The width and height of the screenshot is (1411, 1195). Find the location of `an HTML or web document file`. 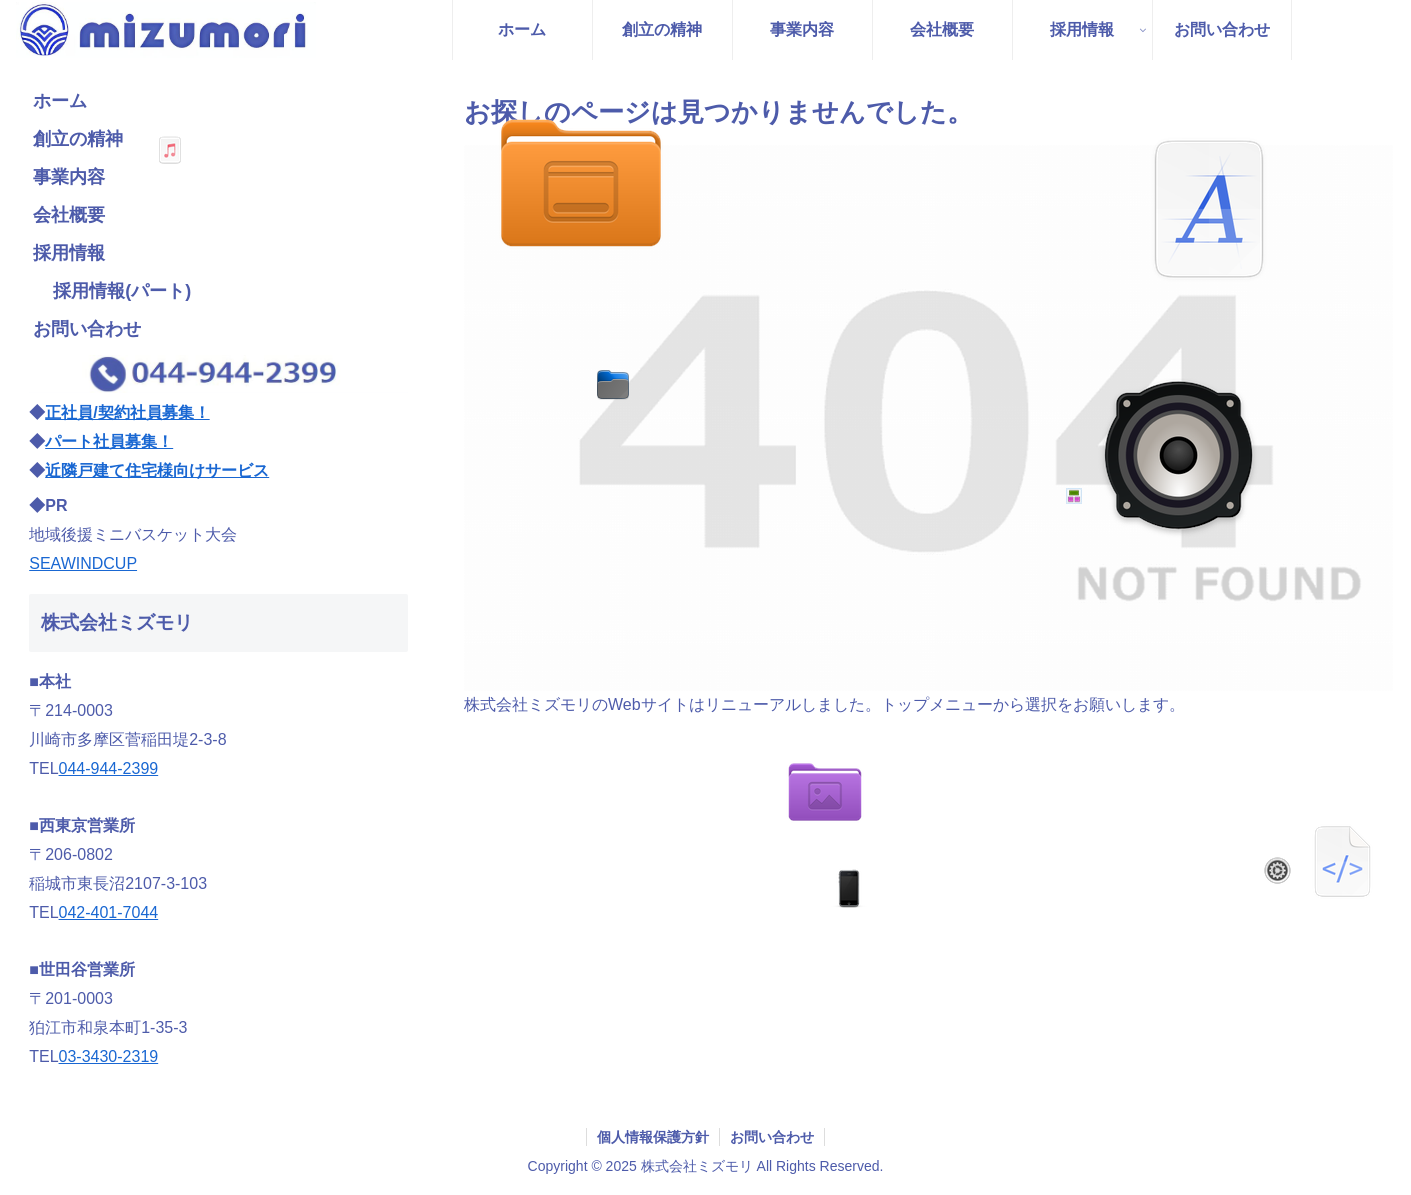

an HTML or web document file is located at coordinates (1342, 861).